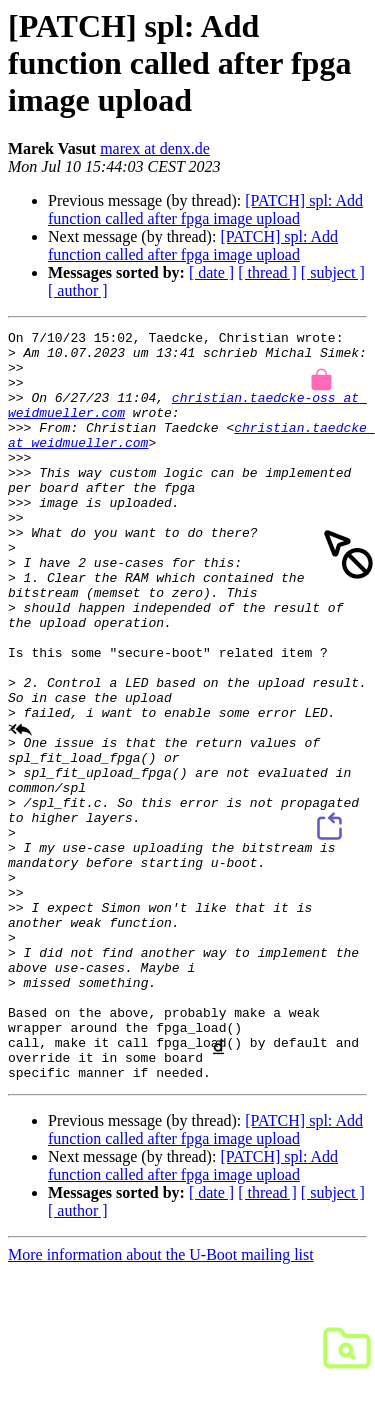  What do you see at coordinates (218, 1046) in the screenshot?
I see `indicates Vietnamese dong currency` at bounding box center [218, 1046].